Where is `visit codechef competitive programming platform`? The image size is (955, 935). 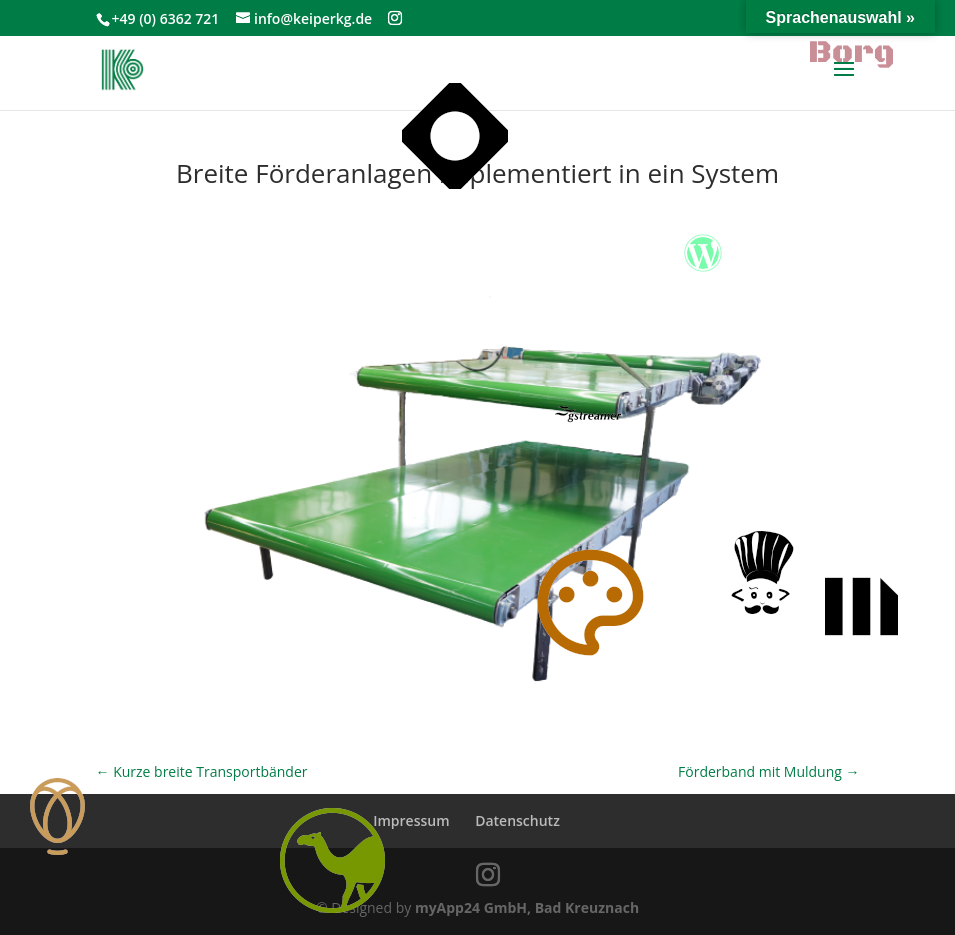
visit codechef competitive programming platform is located at coordinates (762, 572).